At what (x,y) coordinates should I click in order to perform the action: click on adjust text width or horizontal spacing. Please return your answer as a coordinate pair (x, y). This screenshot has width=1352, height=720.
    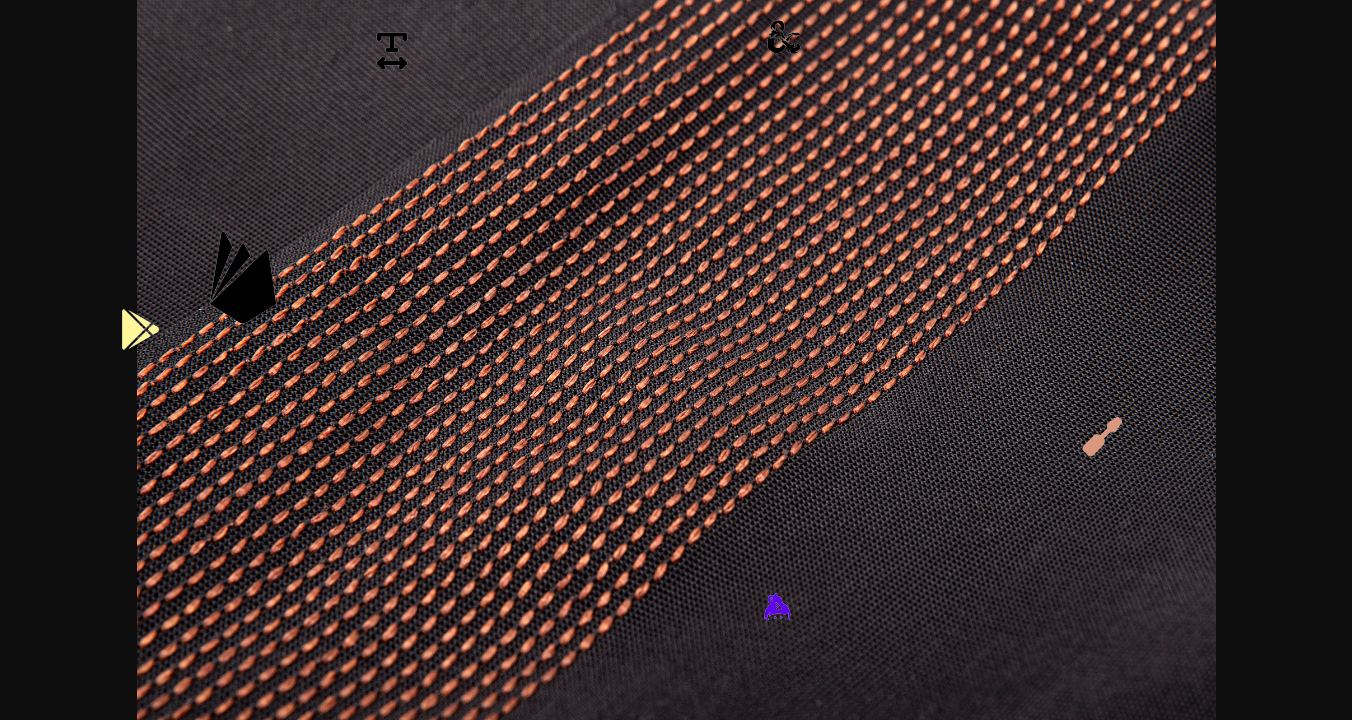
    Looking at the image, I should click on (392, 50).